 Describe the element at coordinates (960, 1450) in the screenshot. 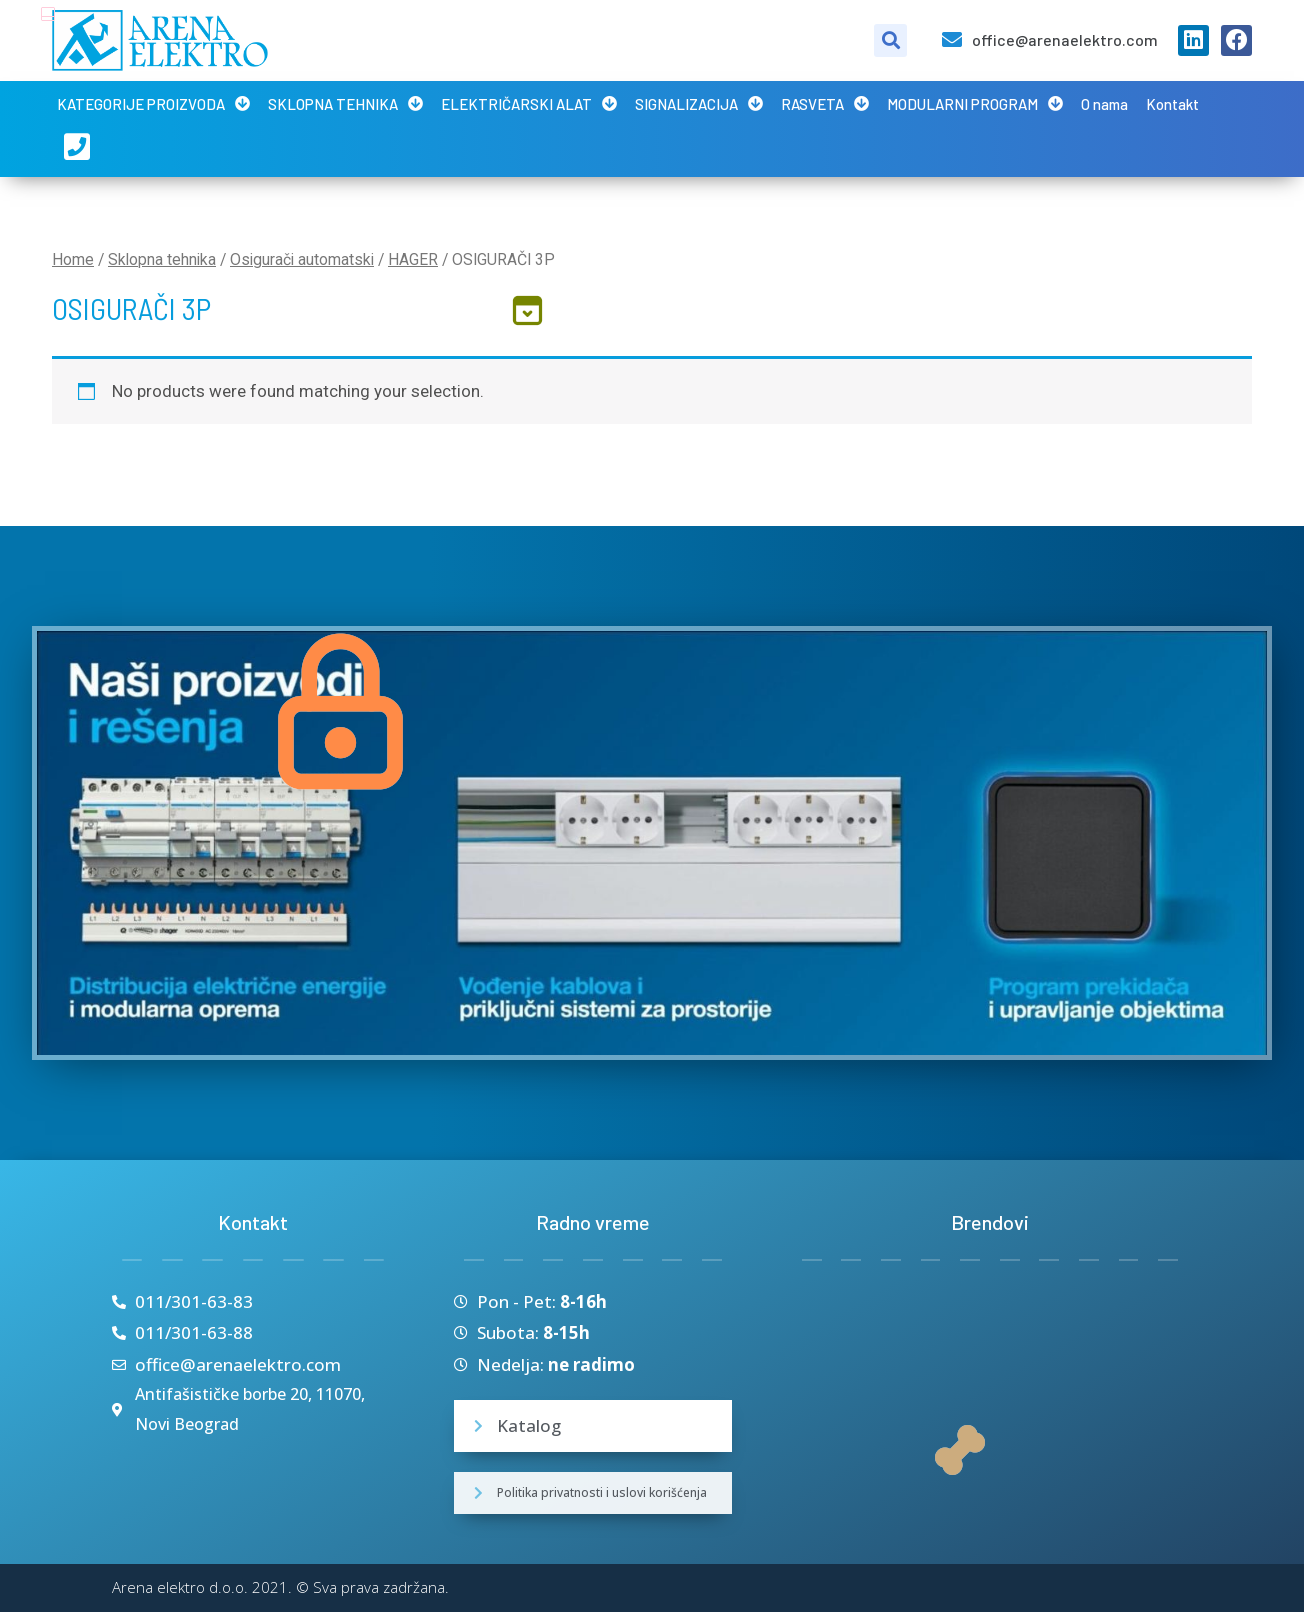

I see `access pet-related features or settings` at that location.